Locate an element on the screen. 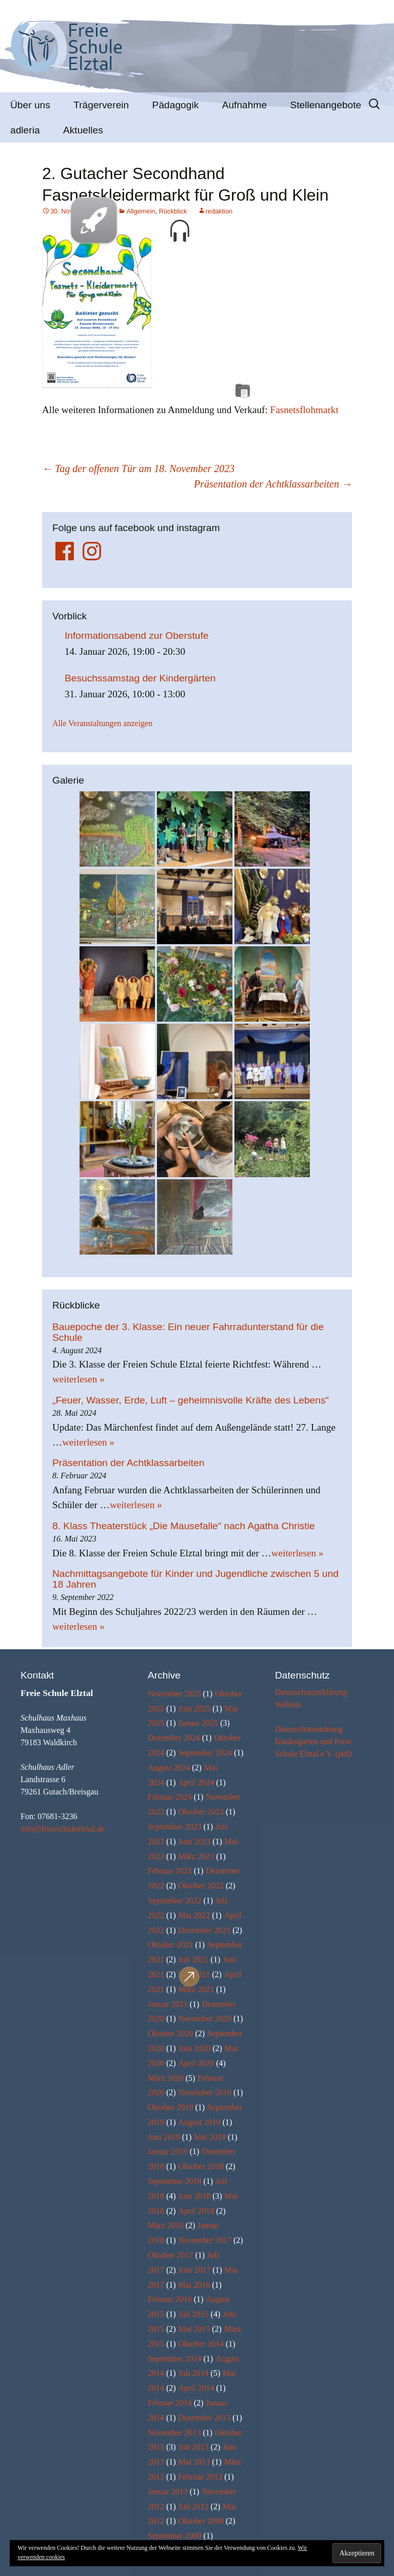 Image resolution: width=394 pixels, height=2576 pixels. access startup and login session preferences is located at coordinates (94, 221).